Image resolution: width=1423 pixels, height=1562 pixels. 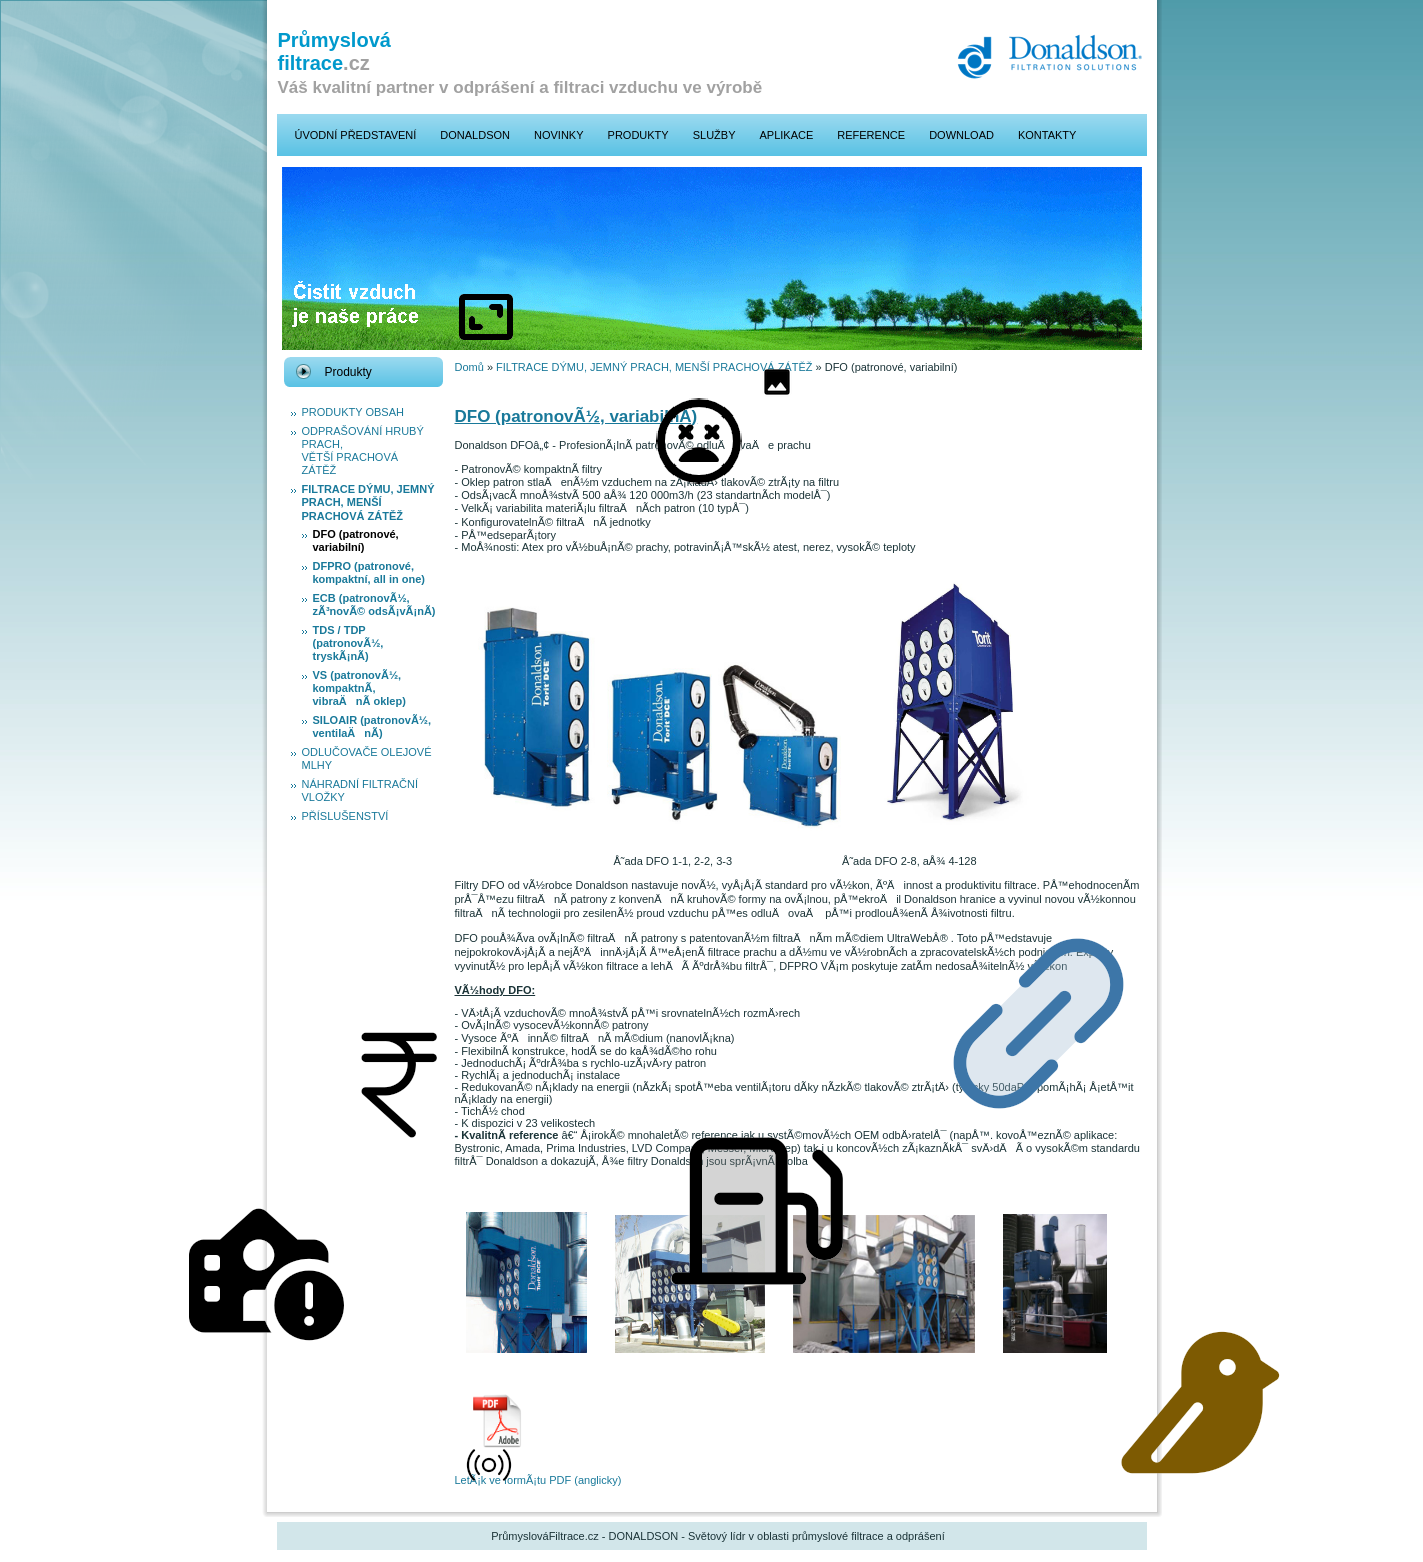 What do you see at coordinates (489, 1465) in the screenshot?
I see `start a live broadcast or stream` at bounding box center [489, 1465].